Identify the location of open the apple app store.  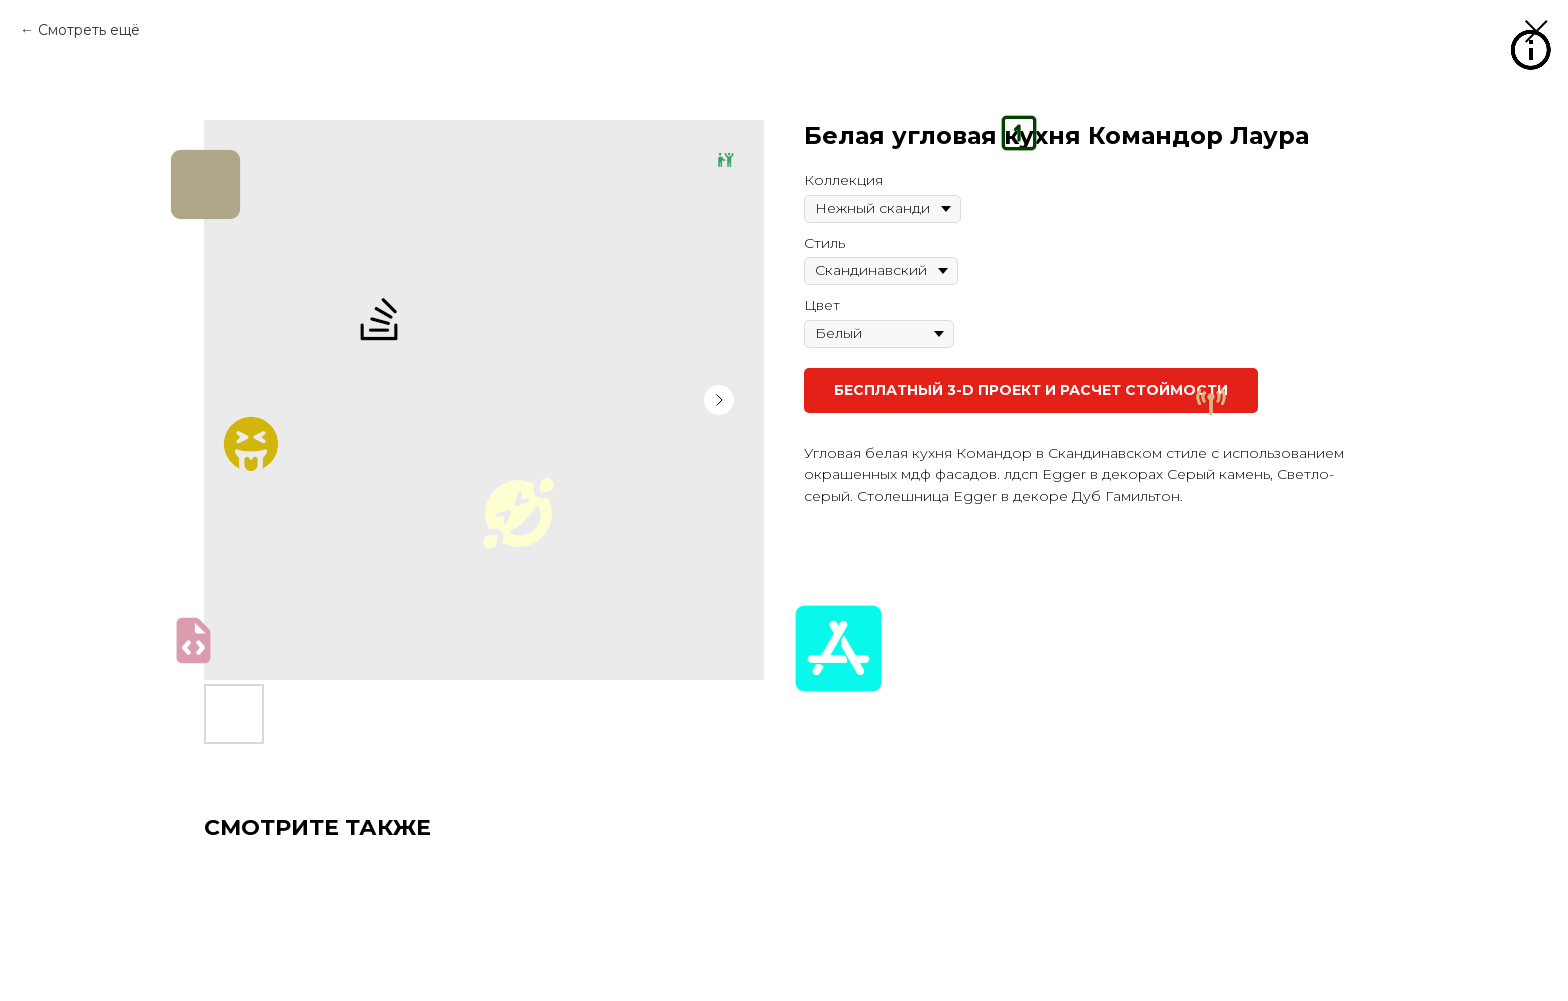
(838, 648).